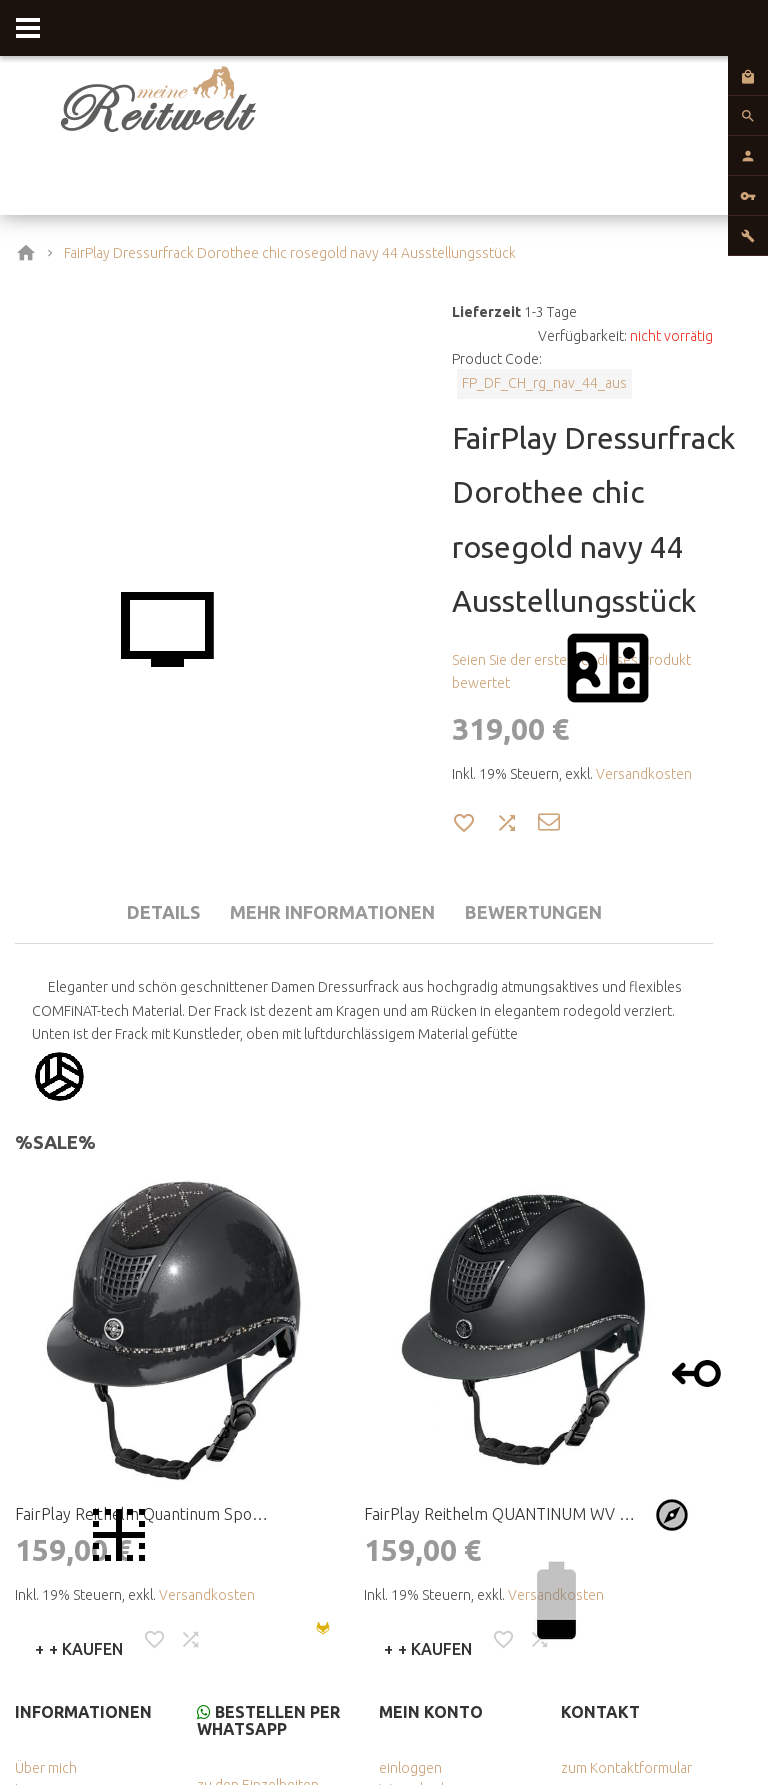 This screenshot has width=768, height=1785. What do you see at coordinates (119, 1535) in the screenshot?
I see `apply inner borders to selected cells` at bounding box center [119, 1535].